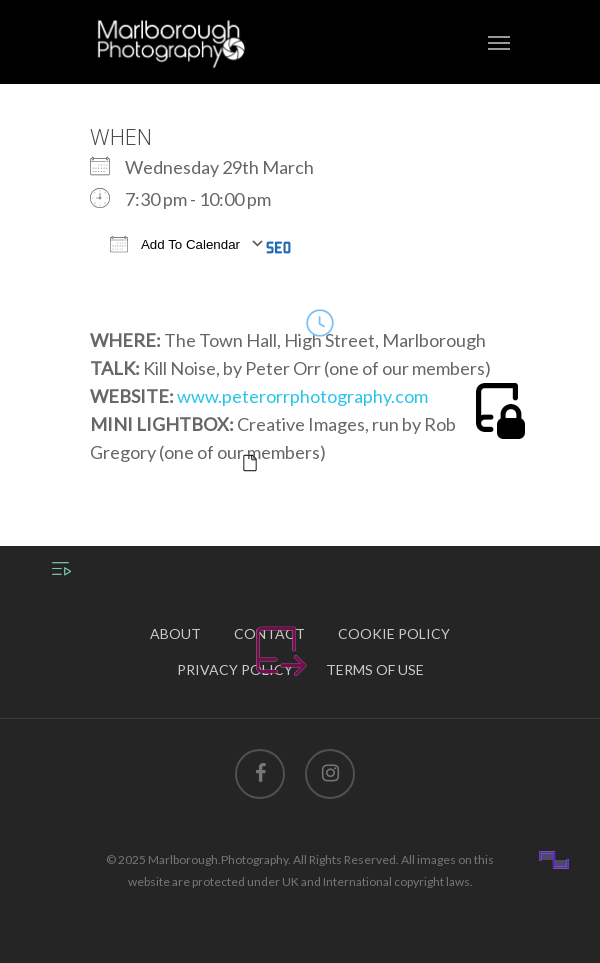 This screenshot has width=600, height=963. What do you see at coordinates (250, 463) in the screenshot?
I see `view or open a file` at bounding box center [250, 463].